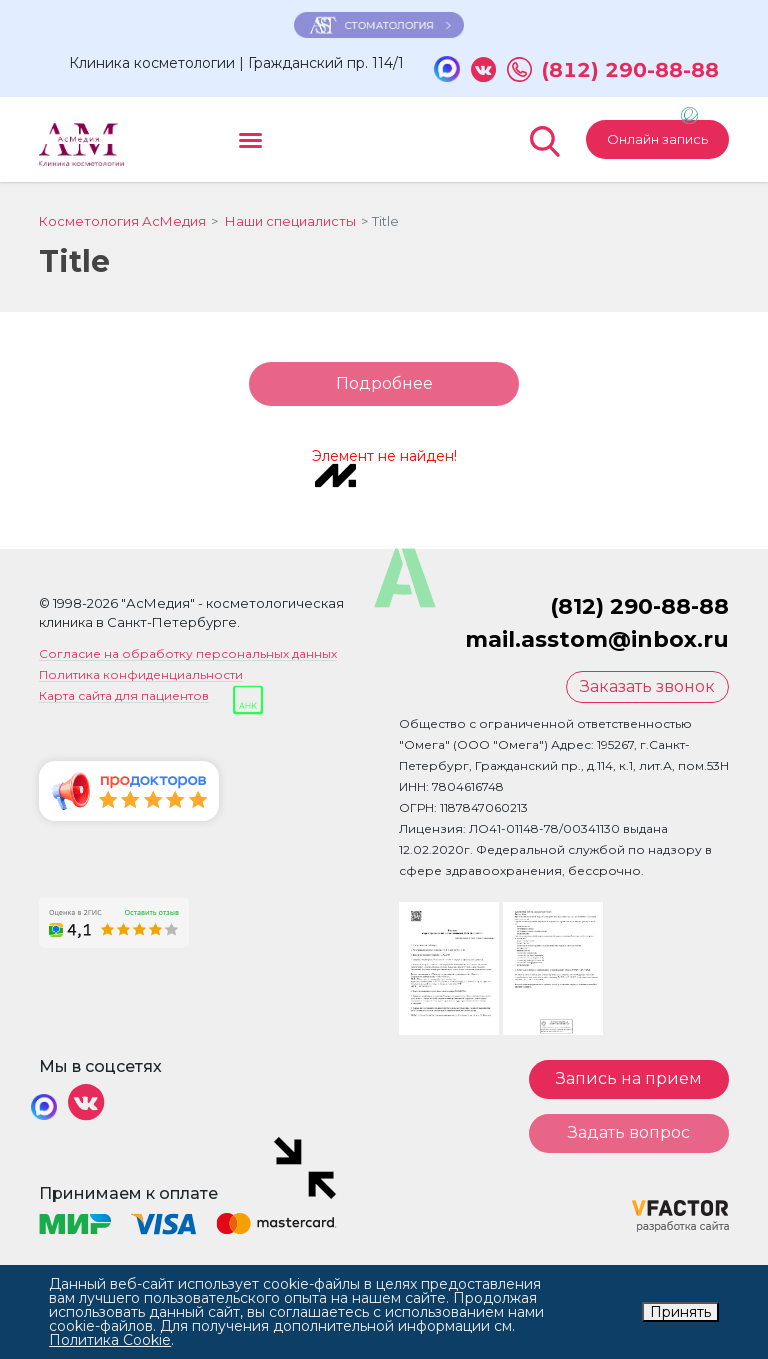 The width and height of the screenshot is (768, 1359). Describe the element at coordinates (405, 578) in the screenshot. I see `airbrake error monitoring service logo` at that location.